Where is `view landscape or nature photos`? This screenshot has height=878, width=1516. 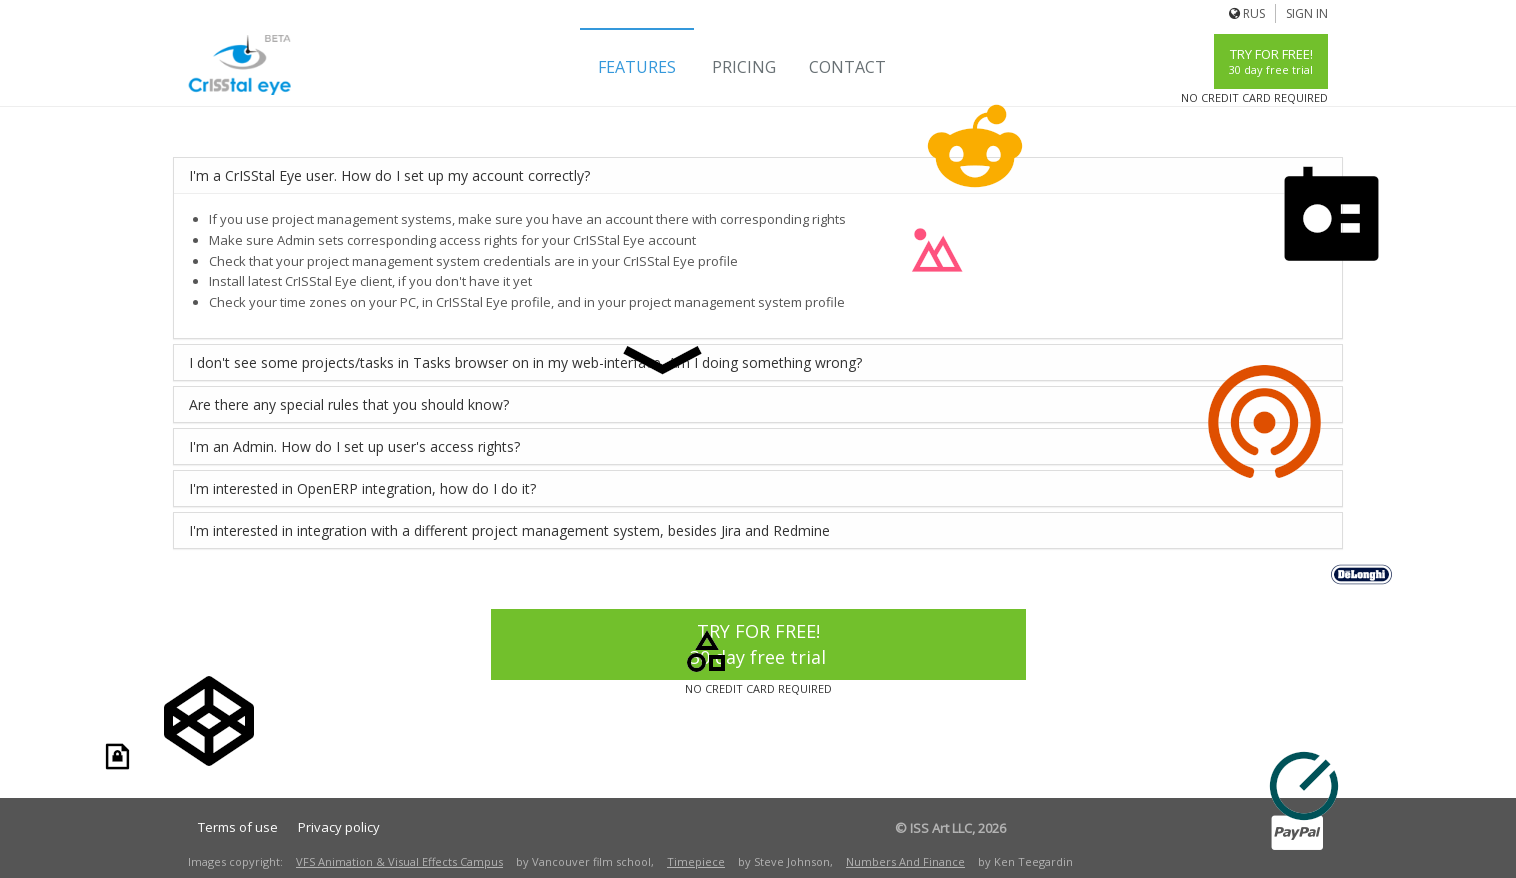
view landscape or nature photos is located at coordinates (936, 250).